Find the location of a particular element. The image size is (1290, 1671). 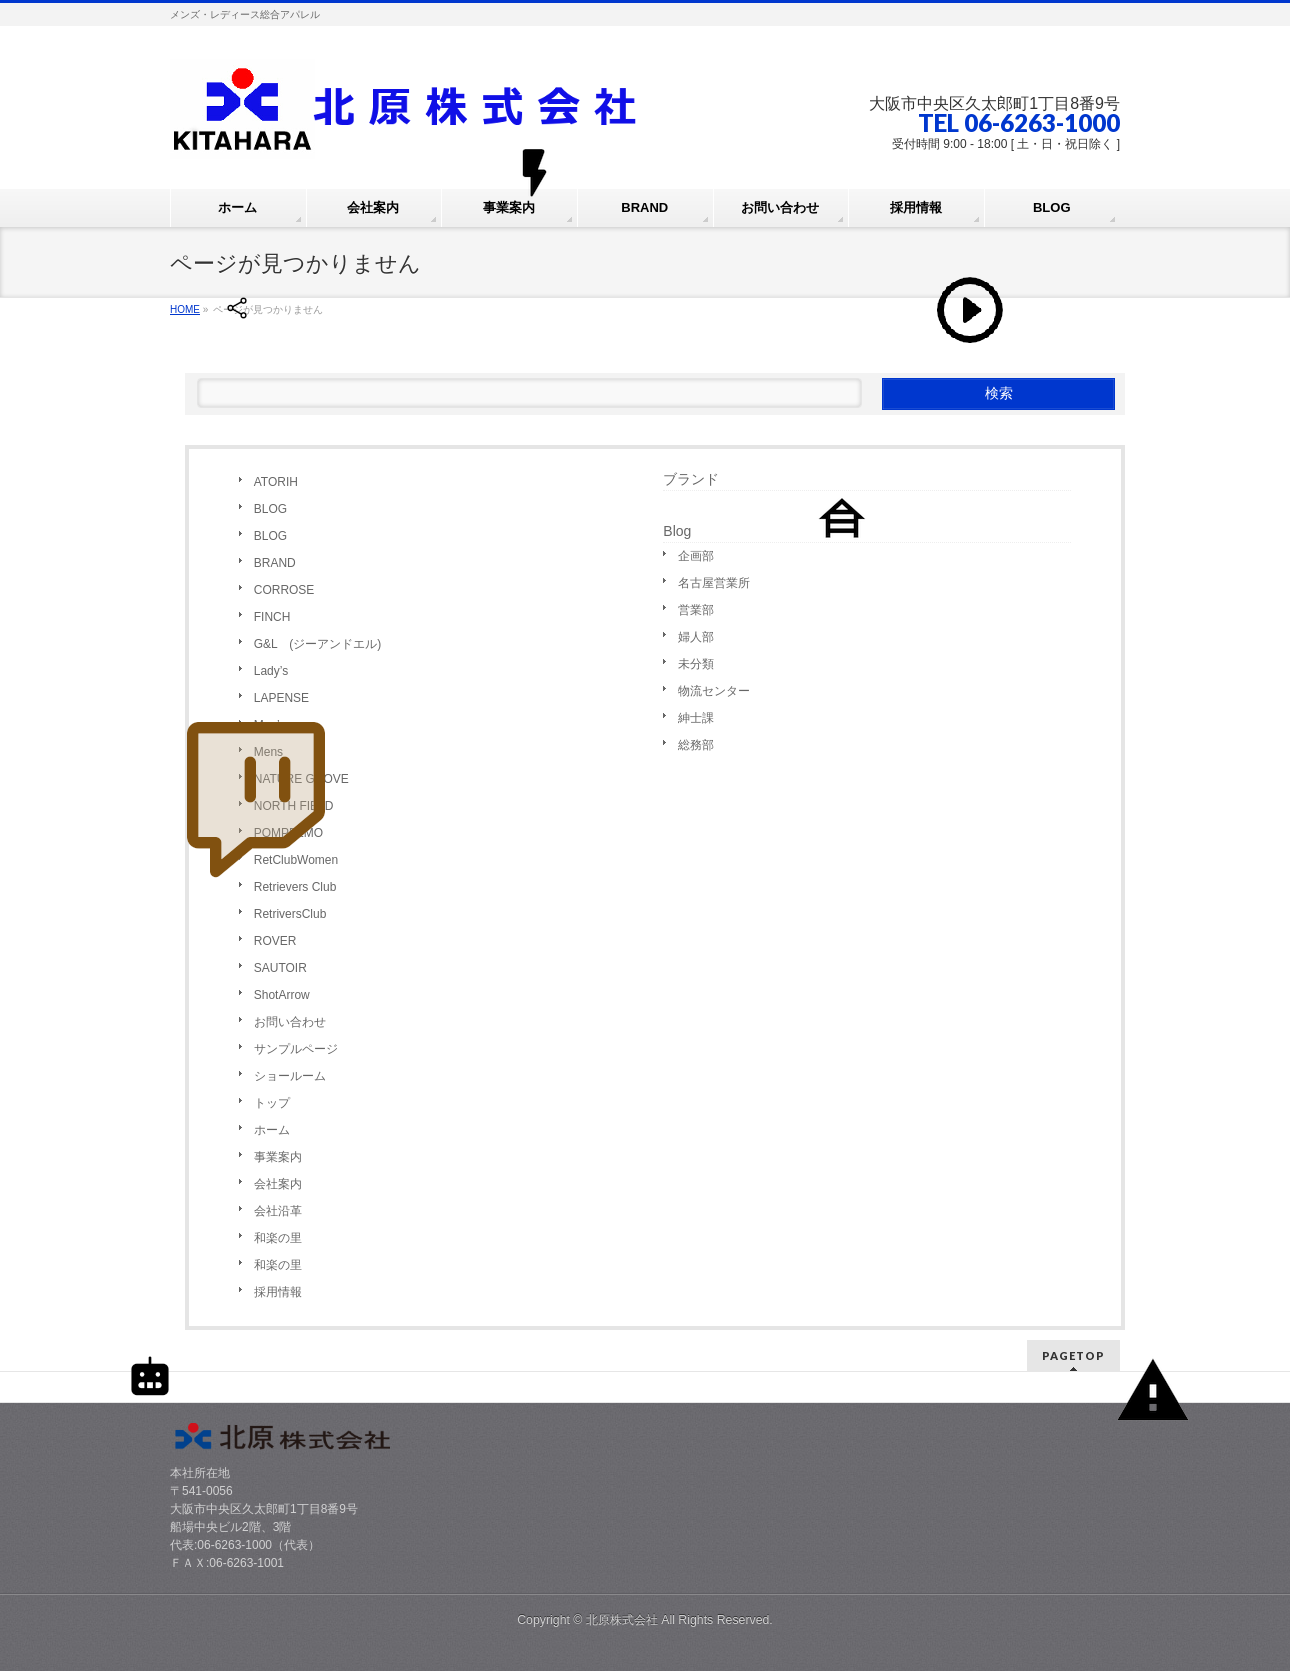

access AI assistant or chatbot features is located at coordinates (150, 1378).